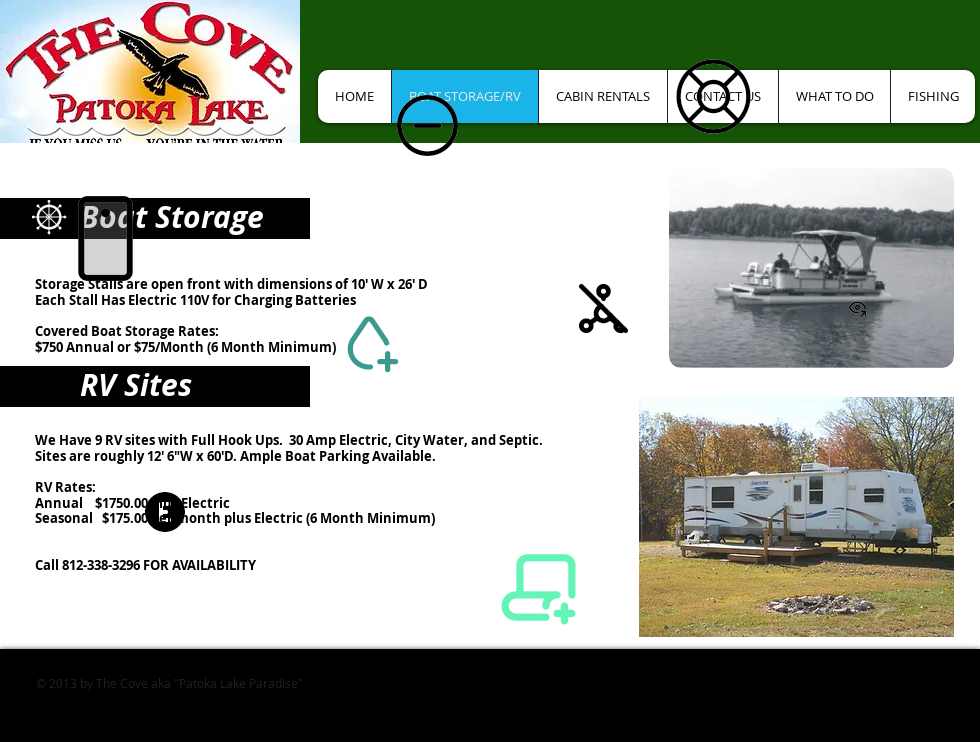 Image resolution: width=980 pixels, height=742 pixels. I want to click on access help or support, so click(713, 96).